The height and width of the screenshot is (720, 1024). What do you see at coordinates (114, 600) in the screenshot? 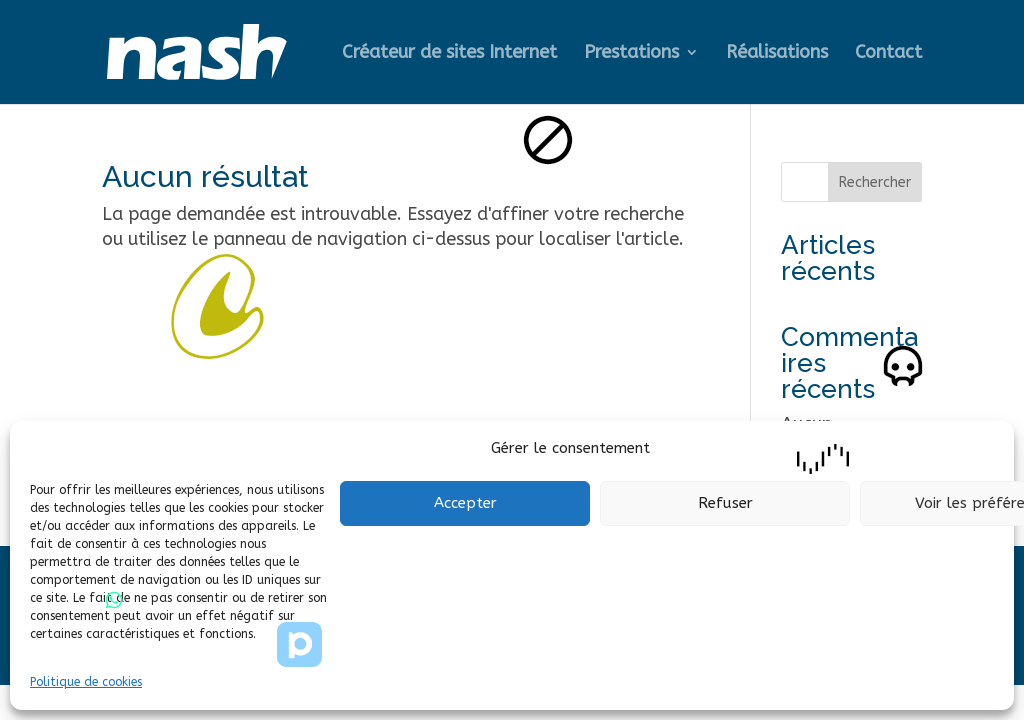
I see `open WhatsApp messaging app` at bounding box center [114, 600].